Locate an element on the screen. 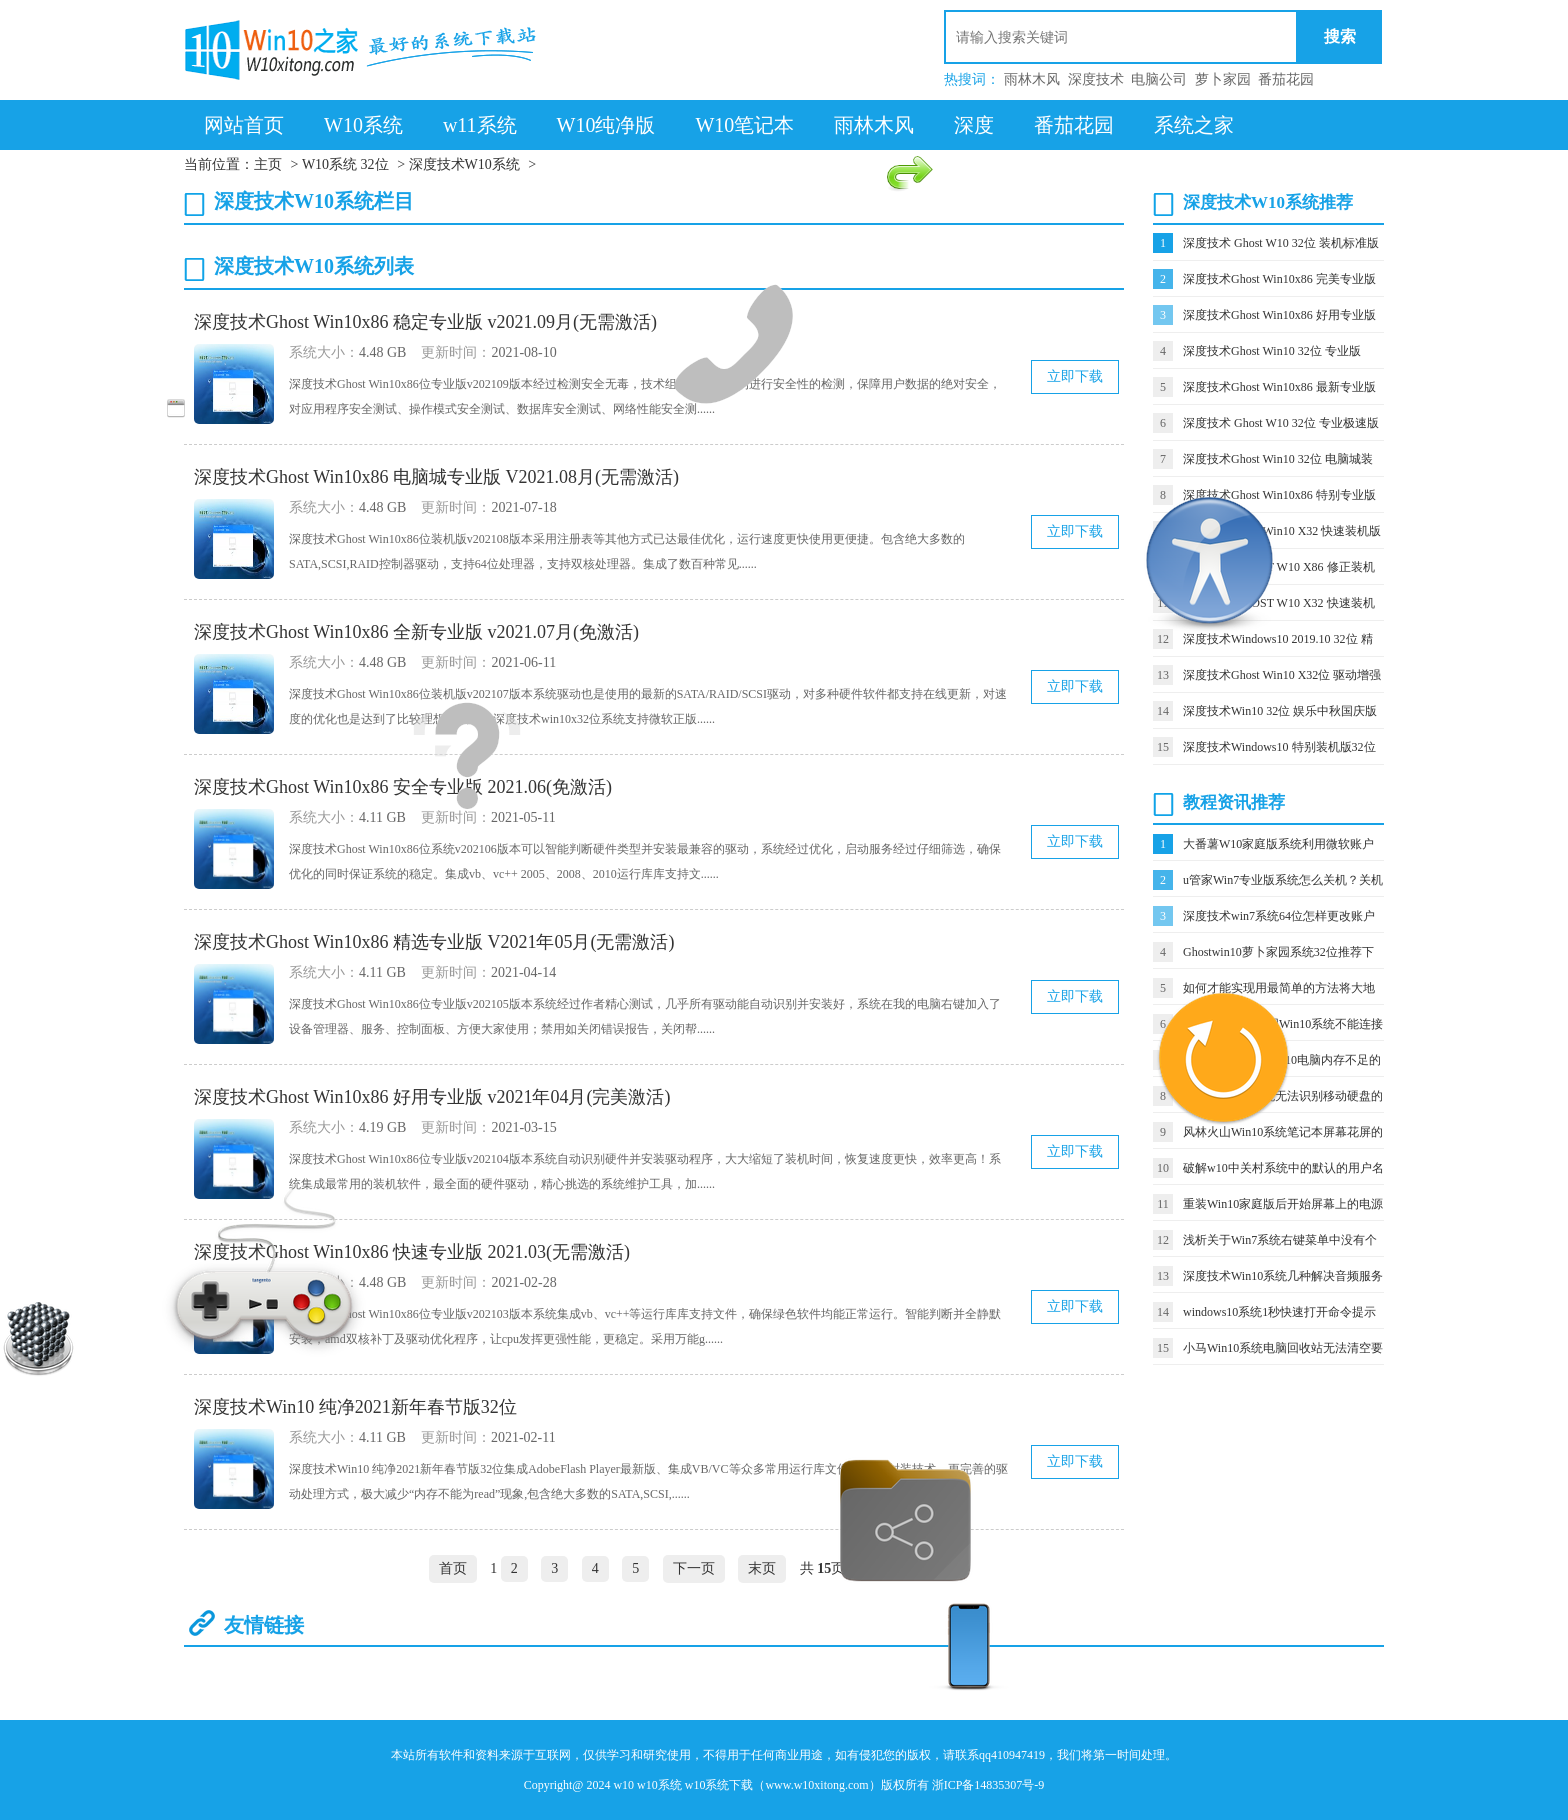 Image resolution: width=1568 pixels, height=1820 pixels. access Xsan storage area network settings is located at coordinates (38, 1339).